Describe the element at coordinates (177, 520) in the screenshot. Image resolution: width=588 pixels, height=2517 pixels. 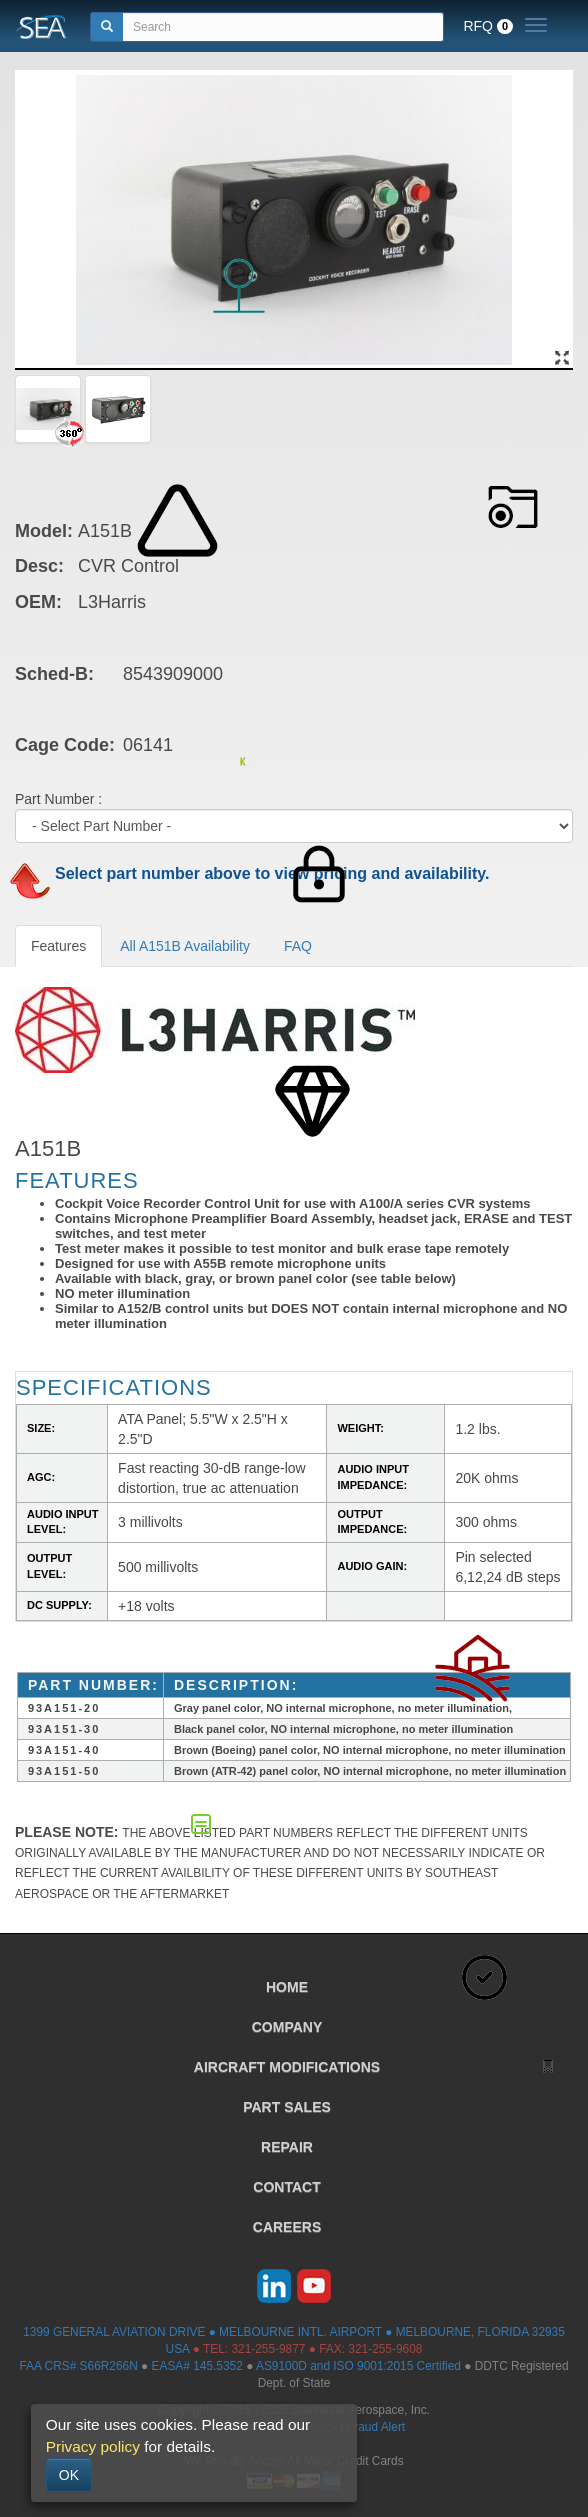
I see `play or start media content` at that location.